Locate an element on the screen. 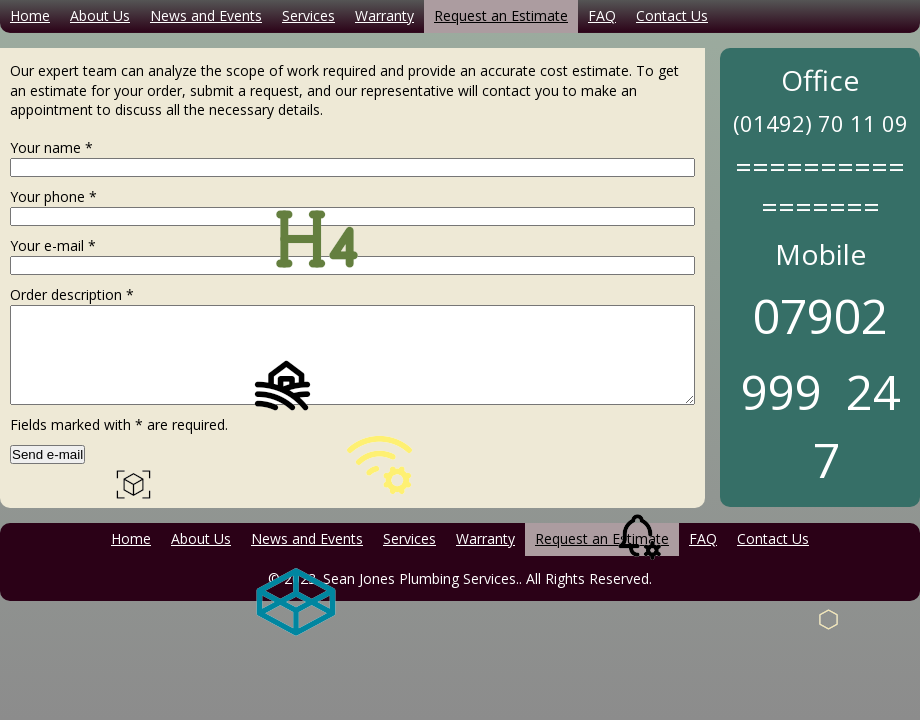 Image resolution: width=920 pixels, height=720 pixels. access notification settings is located at coordinates (637, 535).